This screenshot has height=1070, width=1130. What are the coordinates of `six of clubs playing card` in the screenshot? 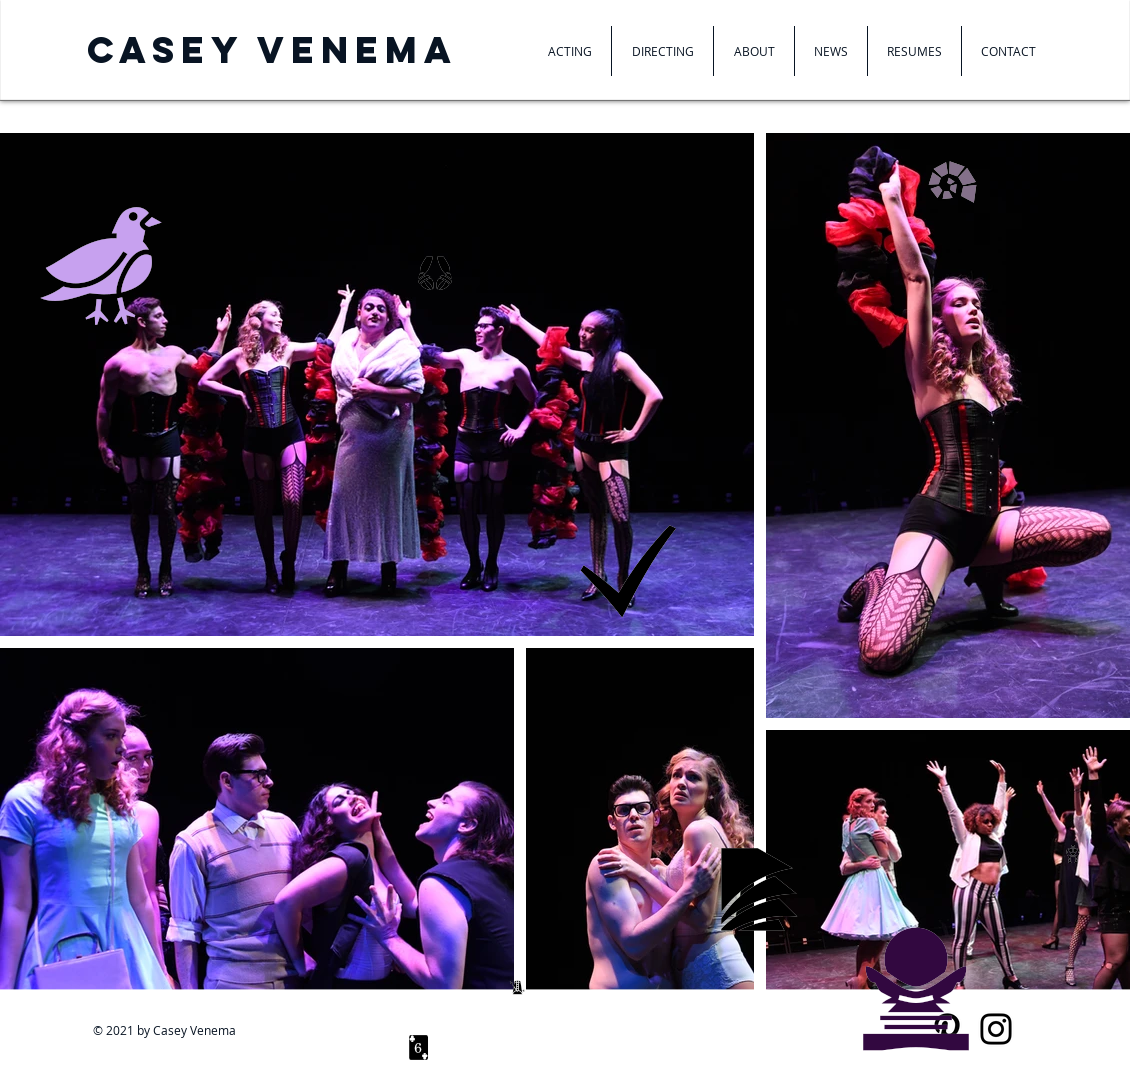 It's located at (418, 1047).